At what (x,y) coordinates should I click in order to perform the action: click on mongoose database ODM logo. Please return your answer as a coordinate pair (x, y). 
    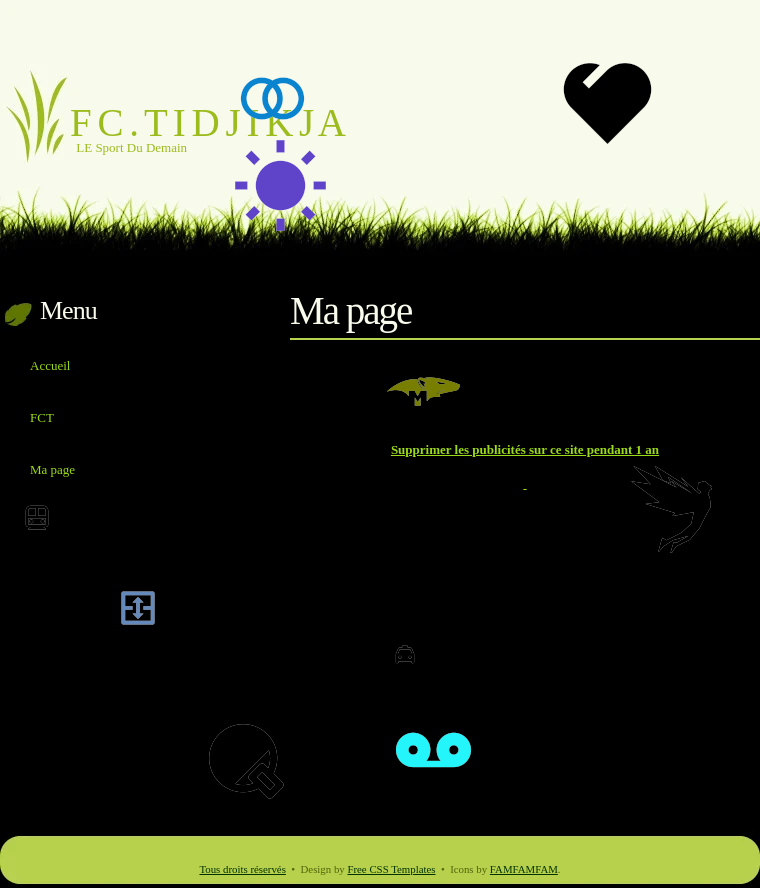
    Looking at the image, I should click on (423, 391).